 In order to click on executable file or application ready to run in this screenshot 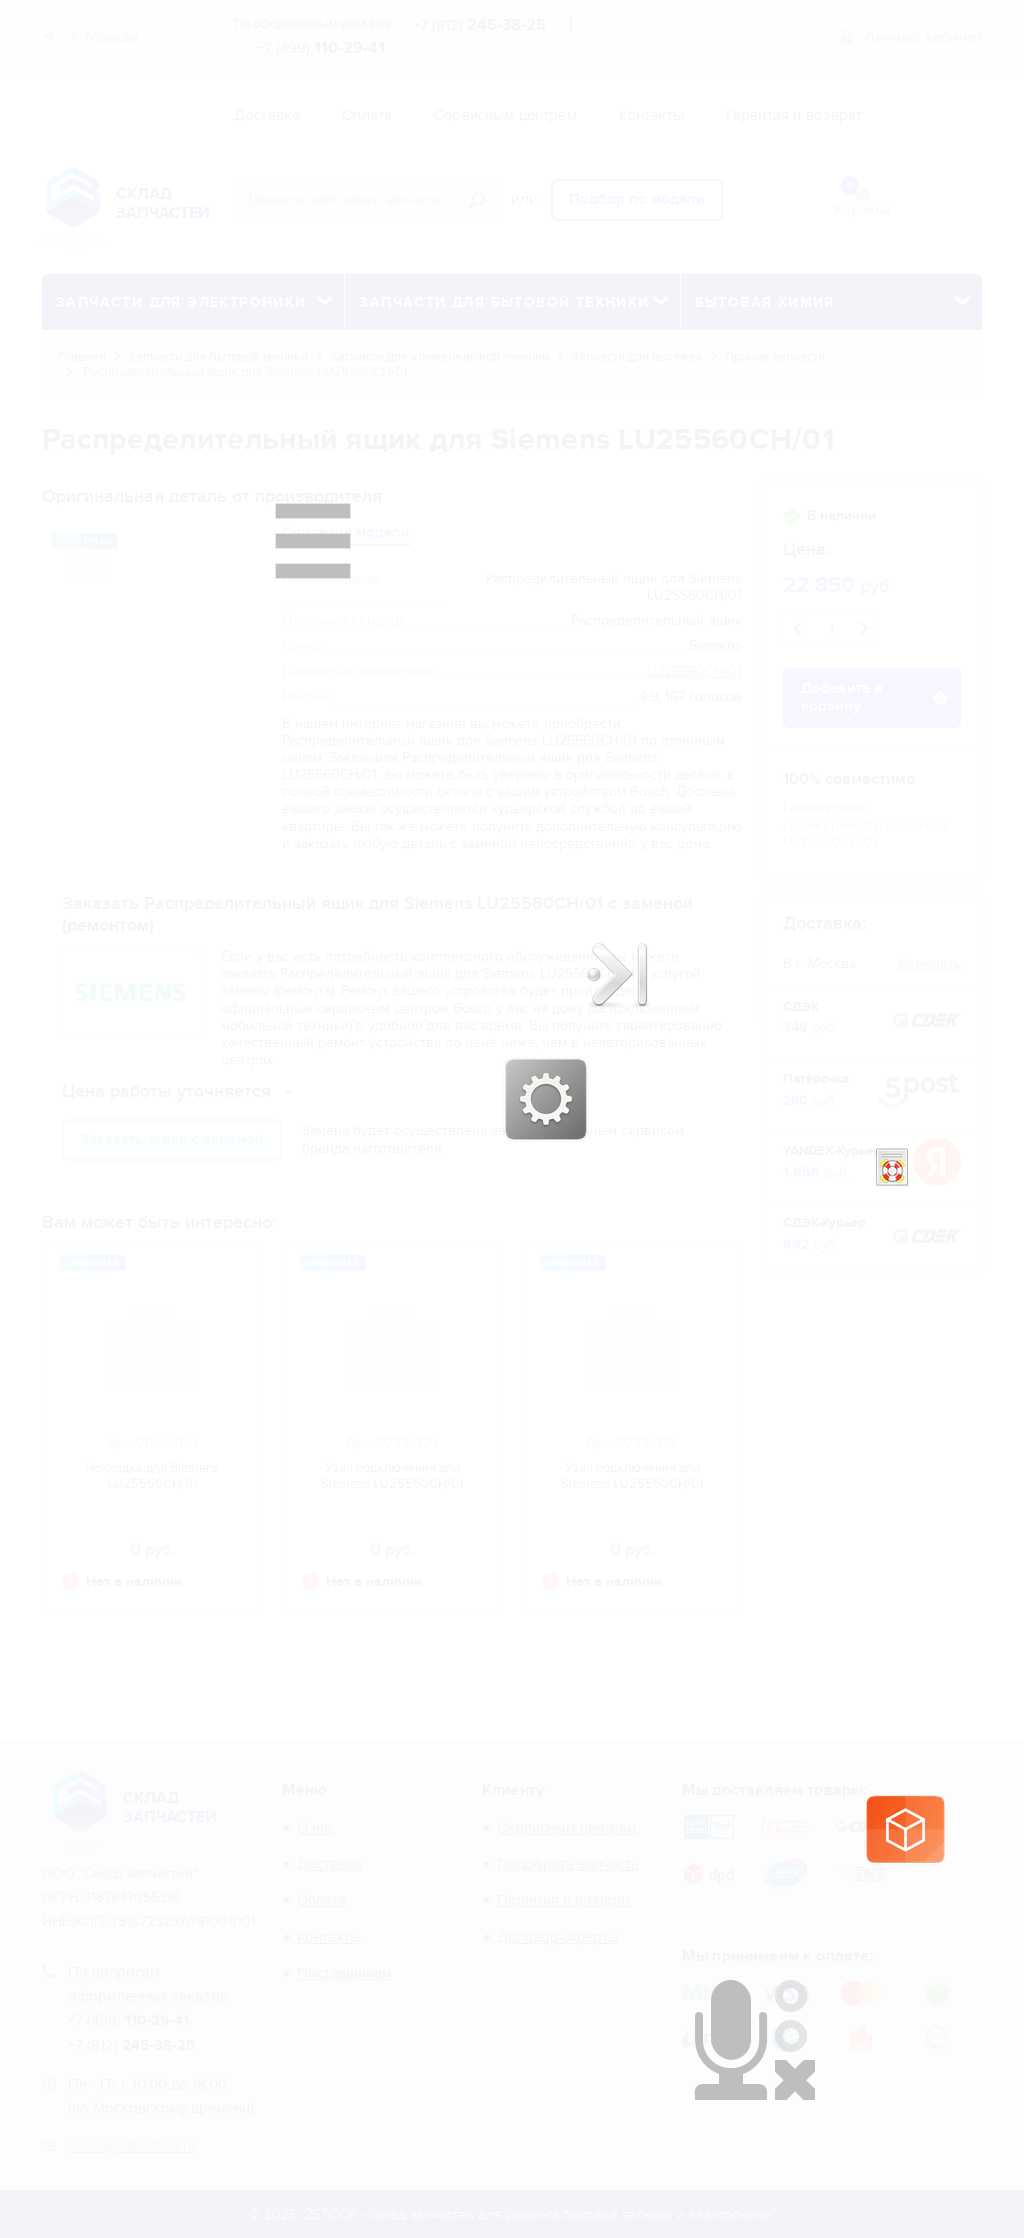, I will do `click(546, 1099)`.